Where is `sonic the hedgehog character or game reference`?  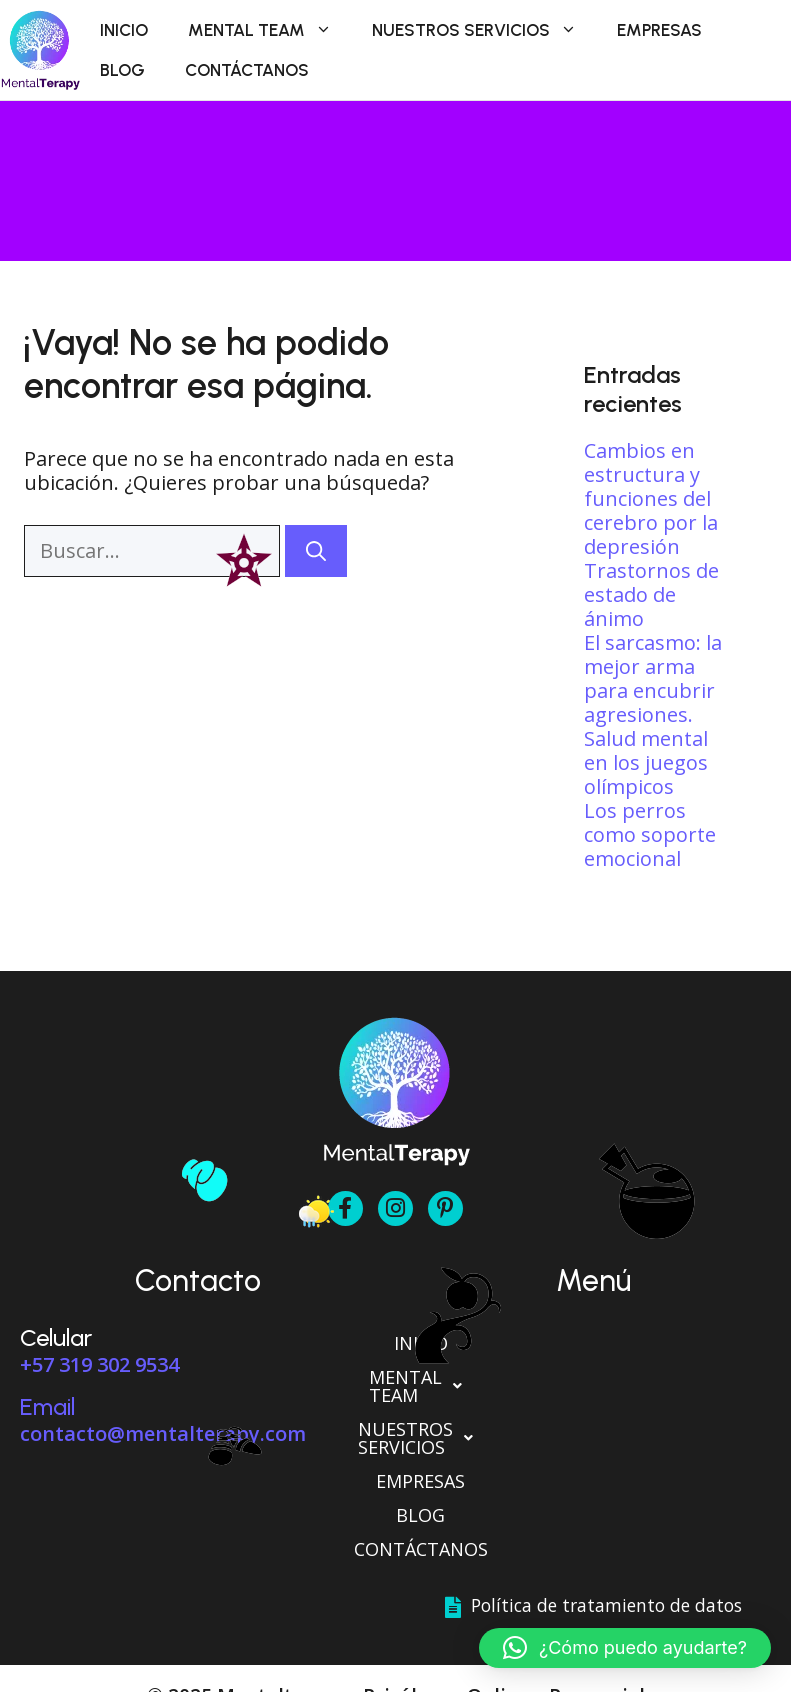
sonic the hedgehog character or game reference is located at coordinates (235, 1446).